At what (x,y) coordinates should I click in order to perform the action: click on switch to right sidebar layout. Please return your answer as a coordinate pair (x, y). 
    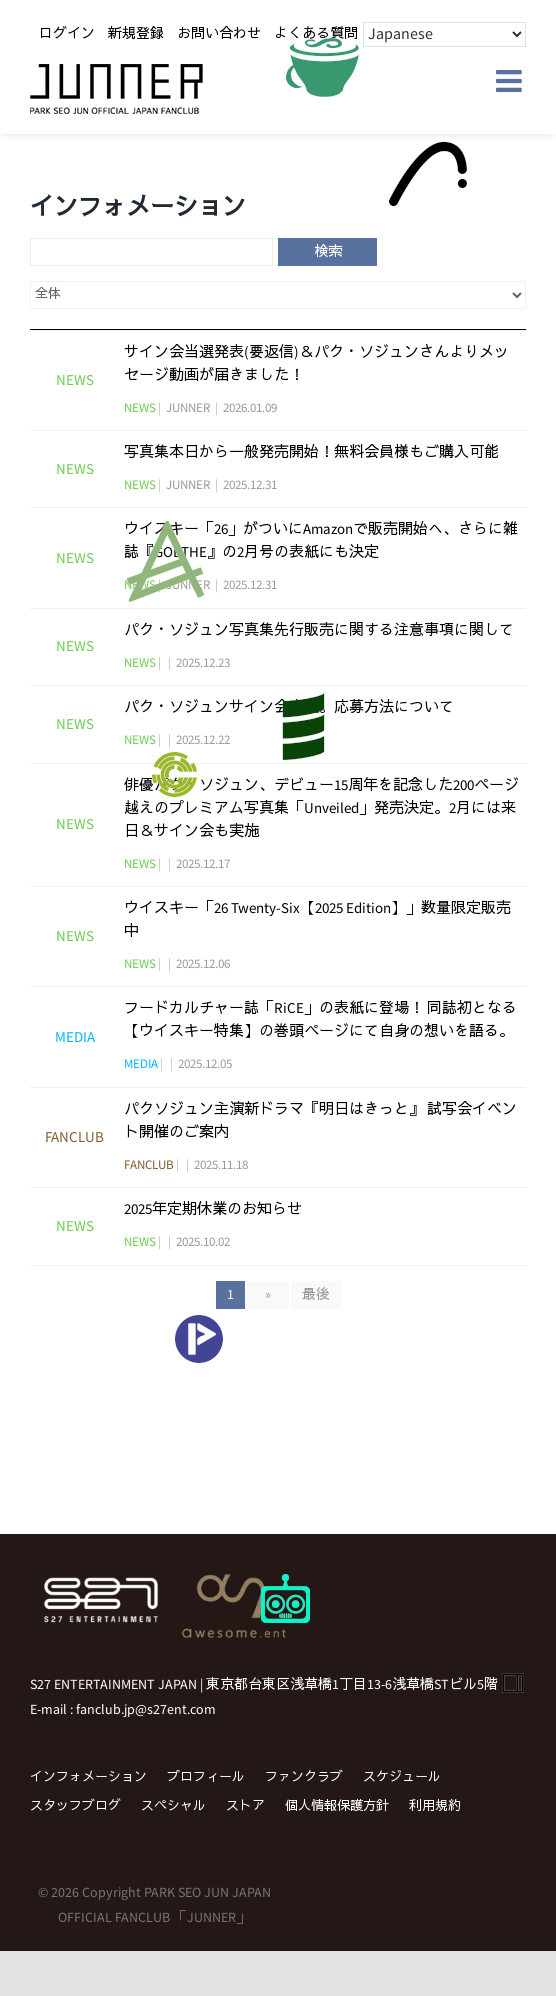
    Looking at the image, I should click on (513, 1683).